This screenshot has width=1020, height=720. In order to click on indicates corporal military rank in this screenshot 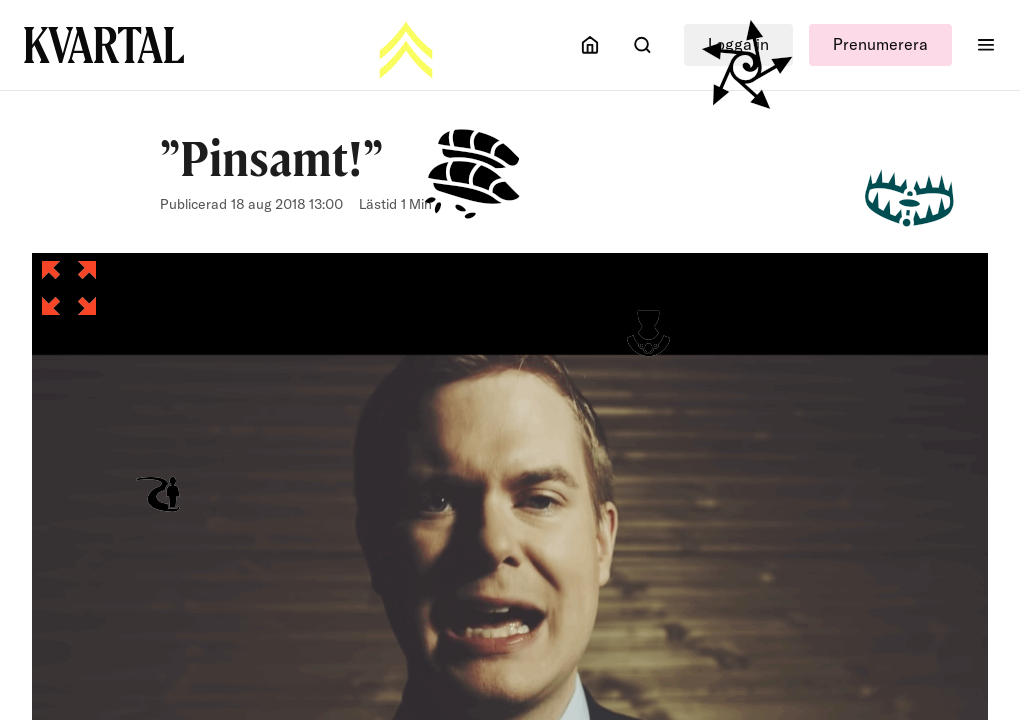, I will do `click(406, 50)`.